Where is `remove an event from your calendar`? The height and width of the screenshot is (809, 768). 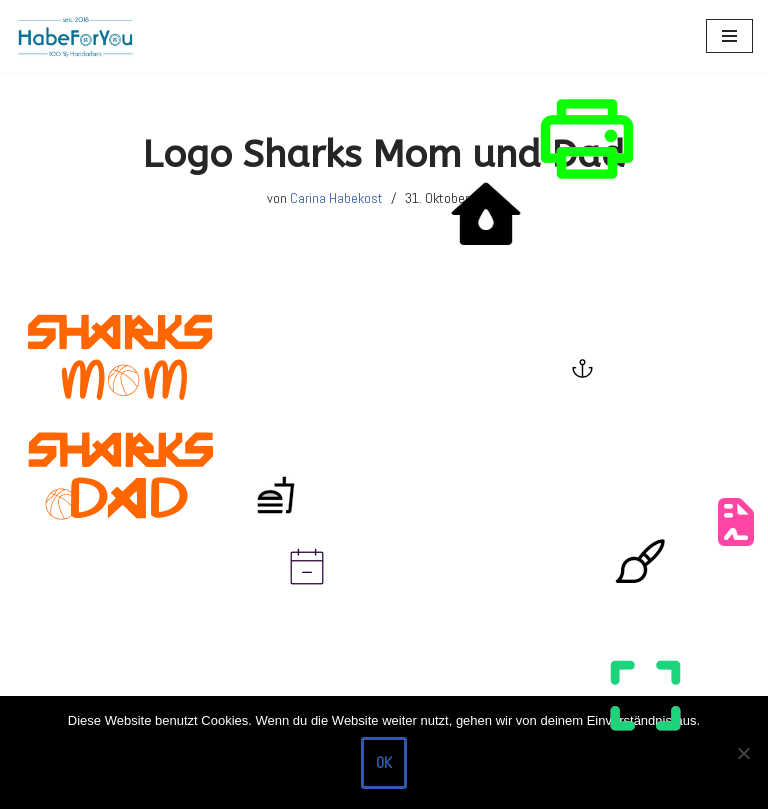 remove an event from your calendar is located at coordinates (307, 568).